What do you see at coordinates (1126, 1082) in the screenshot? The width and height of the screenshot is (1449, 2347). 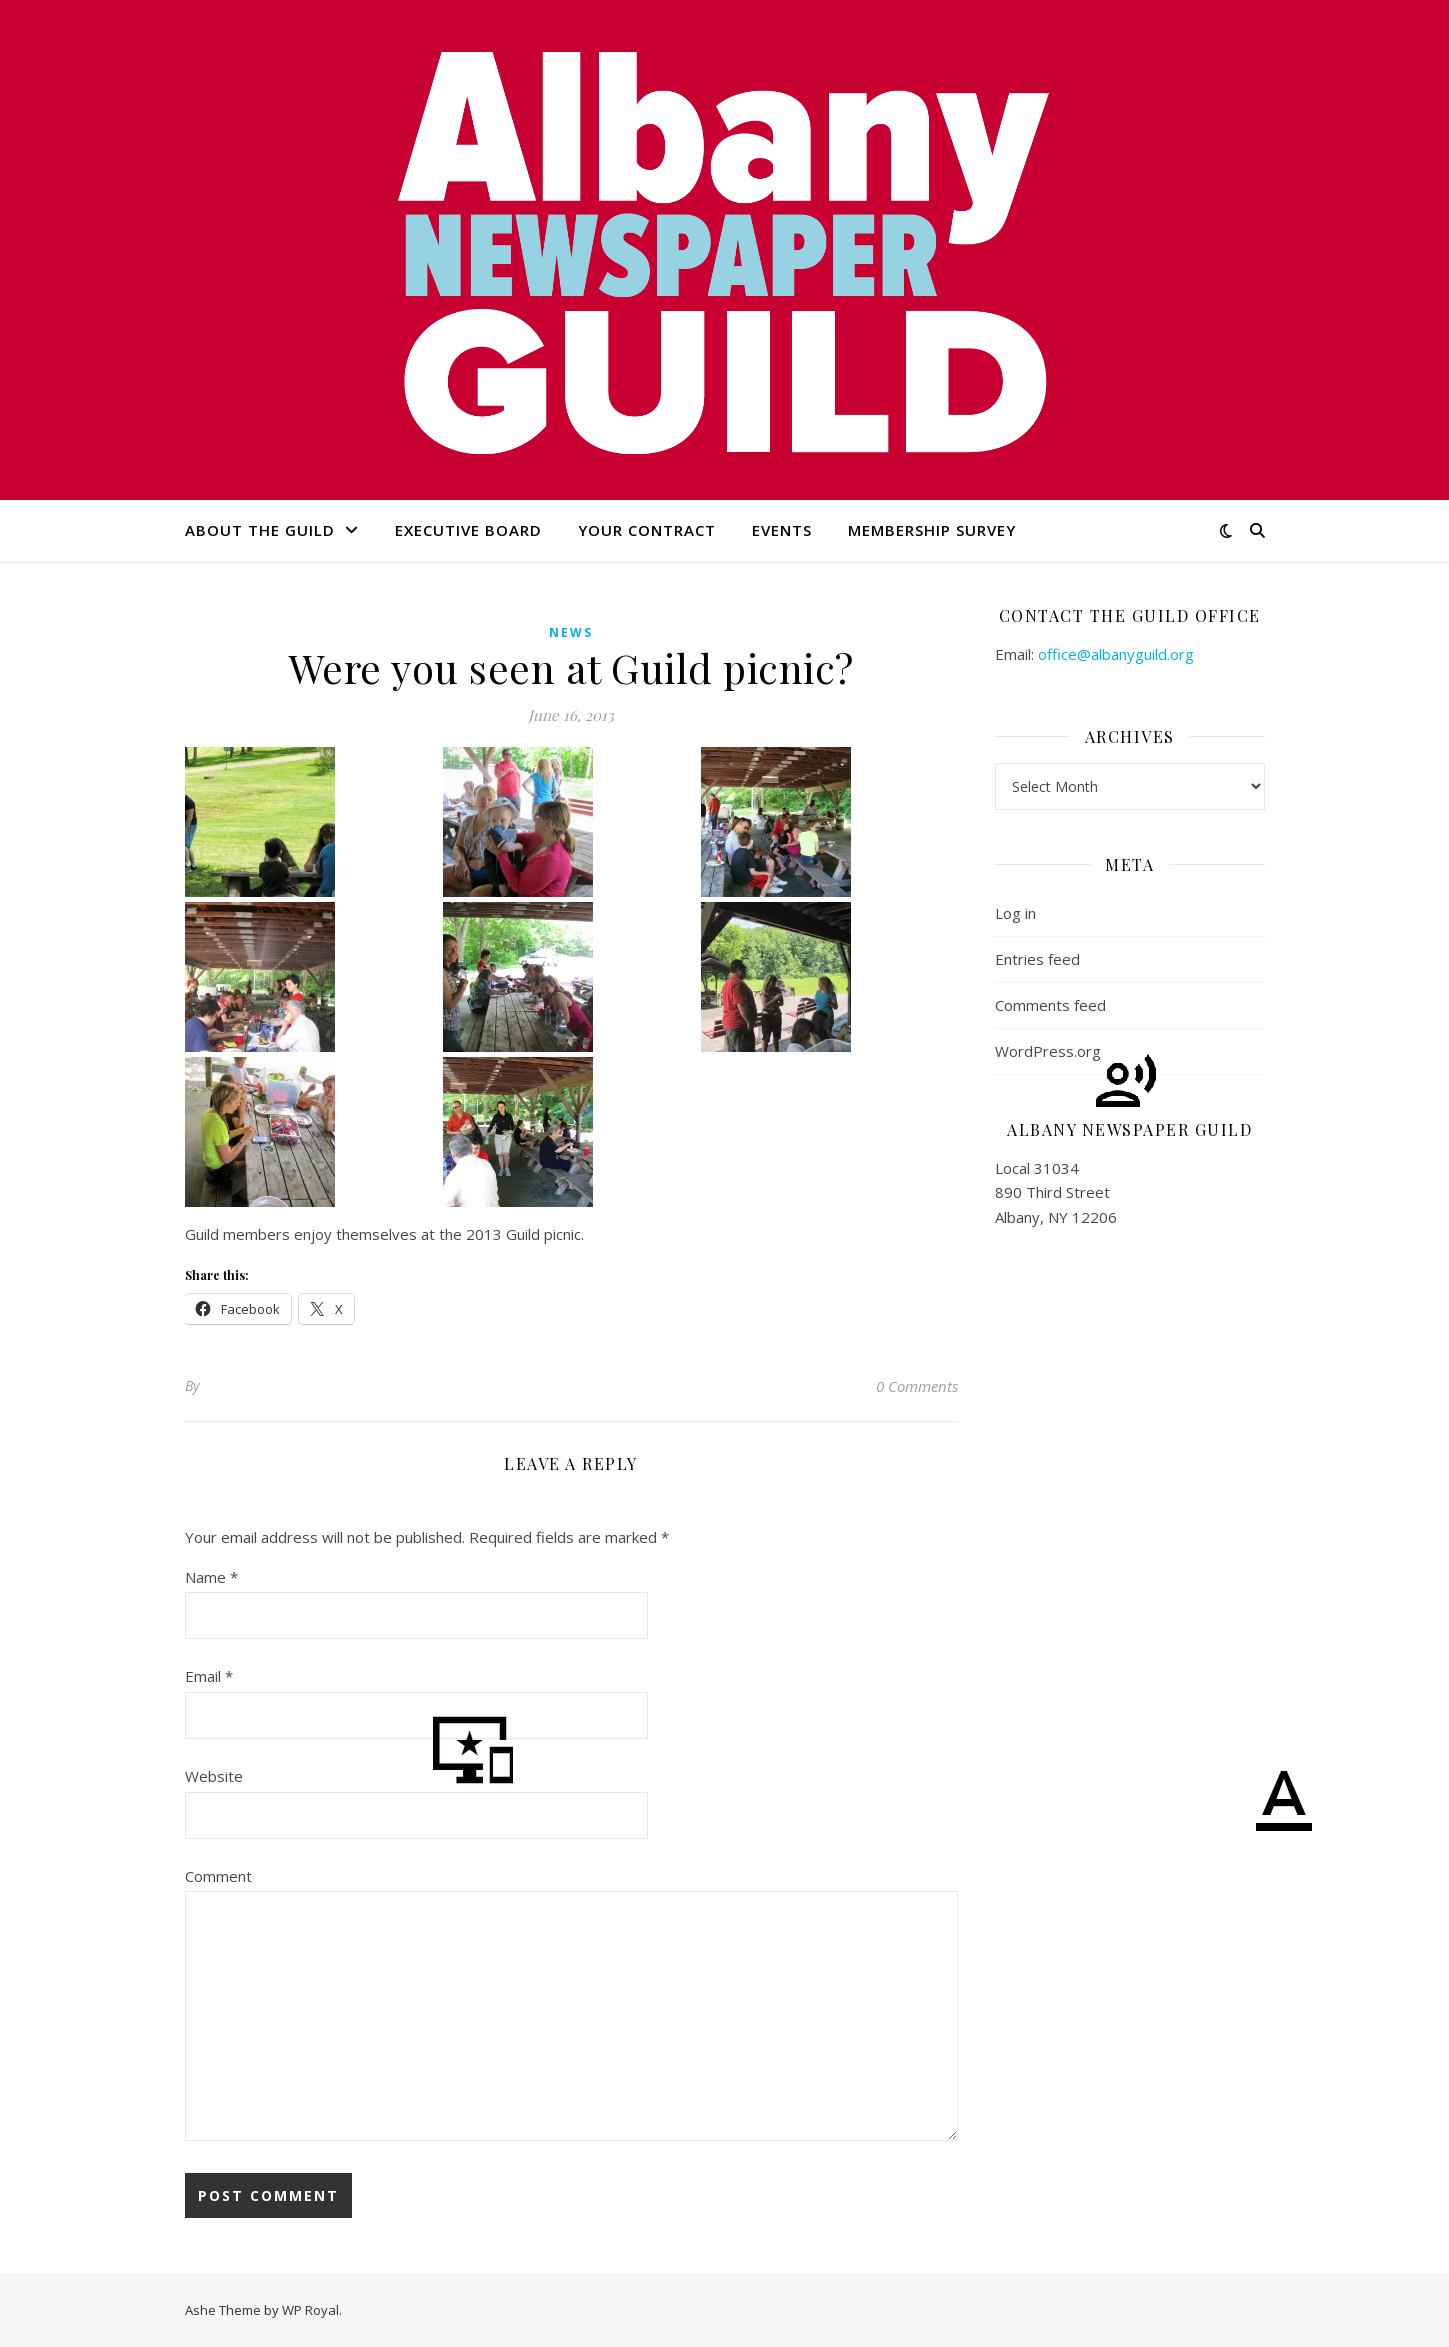 I see `activate voice recording or dictation` at bounding box center [1126, 1082].